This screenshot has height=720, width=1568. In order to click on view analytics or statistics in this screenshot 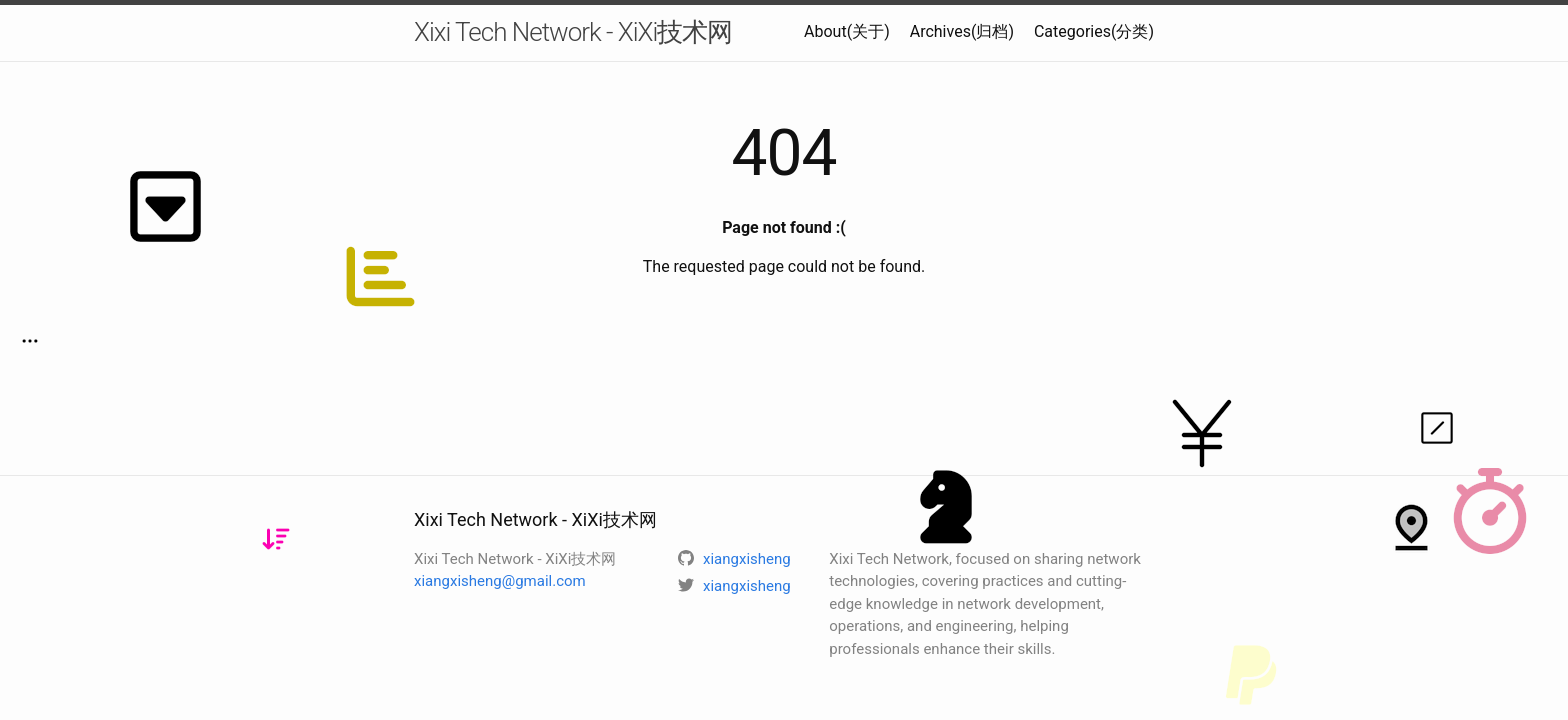, I will do `click(380, 276)`.